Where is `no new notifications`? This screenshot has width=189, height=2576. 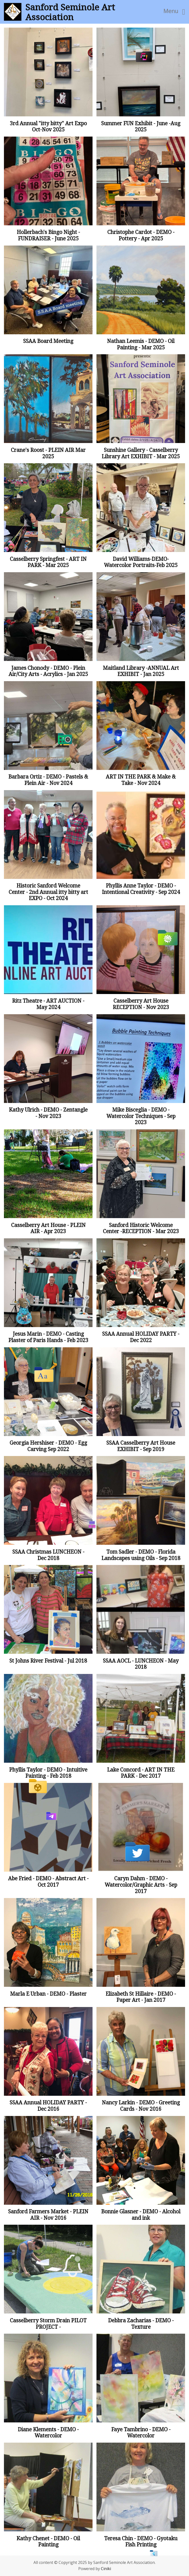 no new notifications is located at coordinates (73, 2266).